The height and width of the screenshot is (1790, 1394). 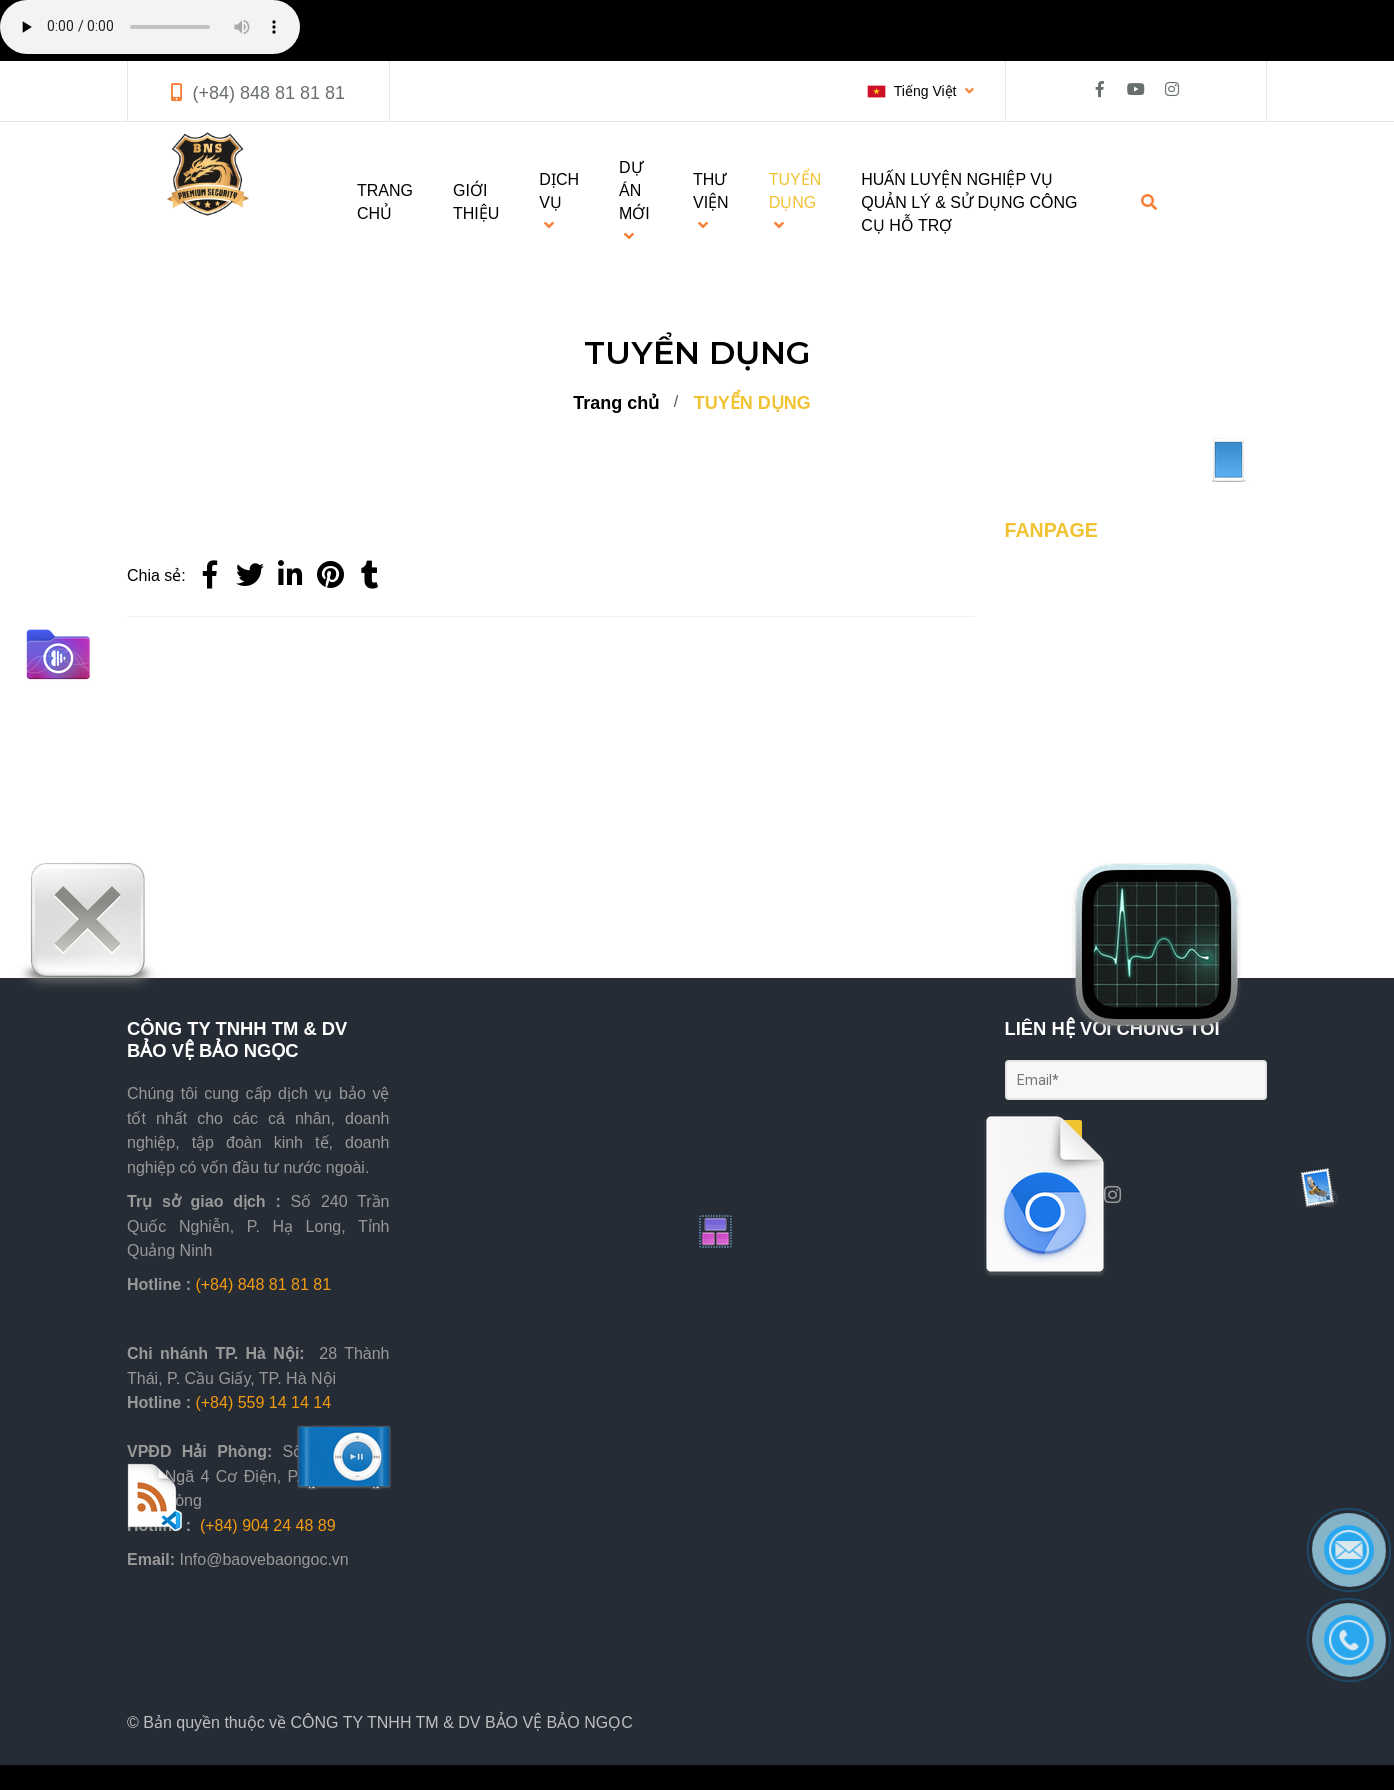 I want to click on indicates a connected iPod shuffle device, so click(x=344, y=1440).